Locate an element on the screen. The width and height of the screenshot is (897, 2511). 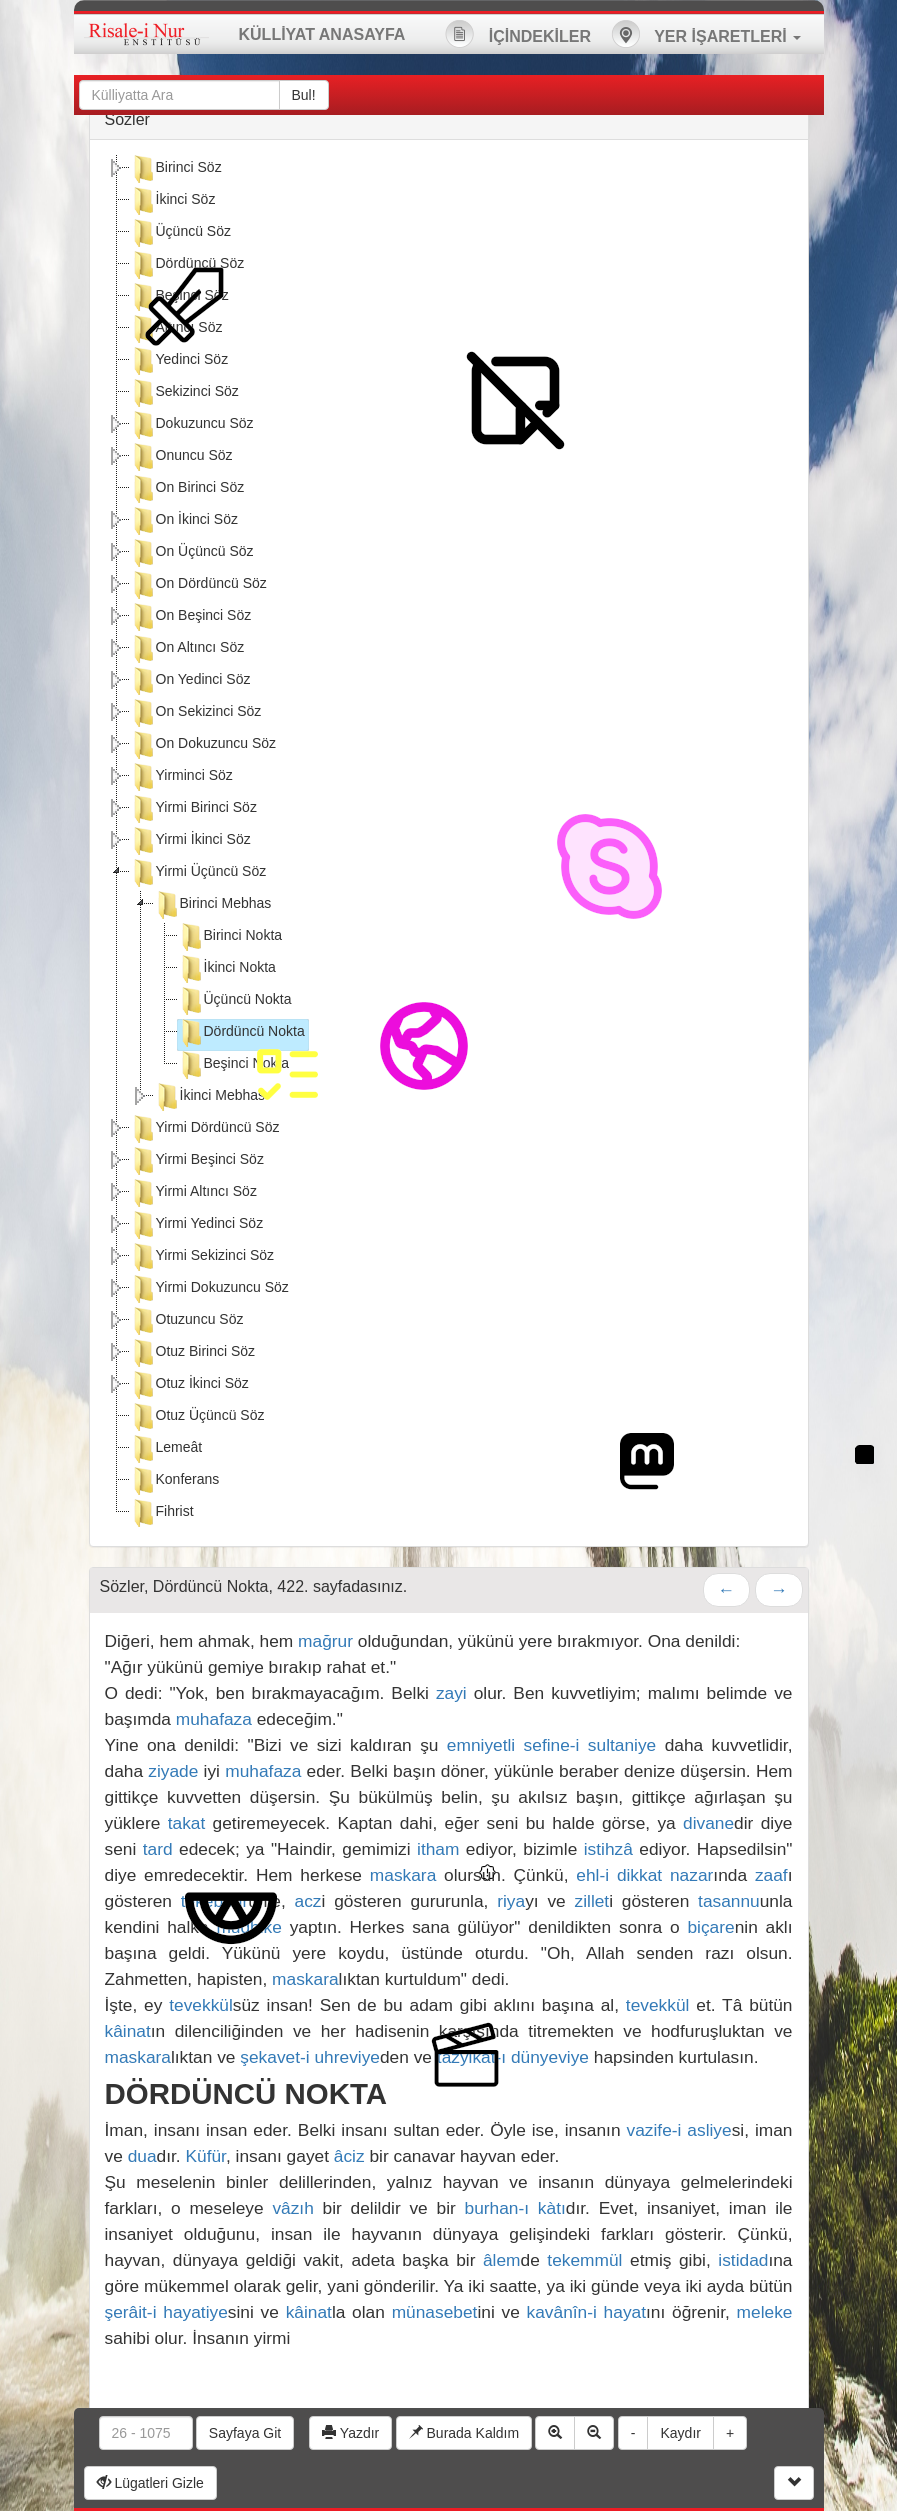
view task list or checklist is located at coordinates (285, 1073).